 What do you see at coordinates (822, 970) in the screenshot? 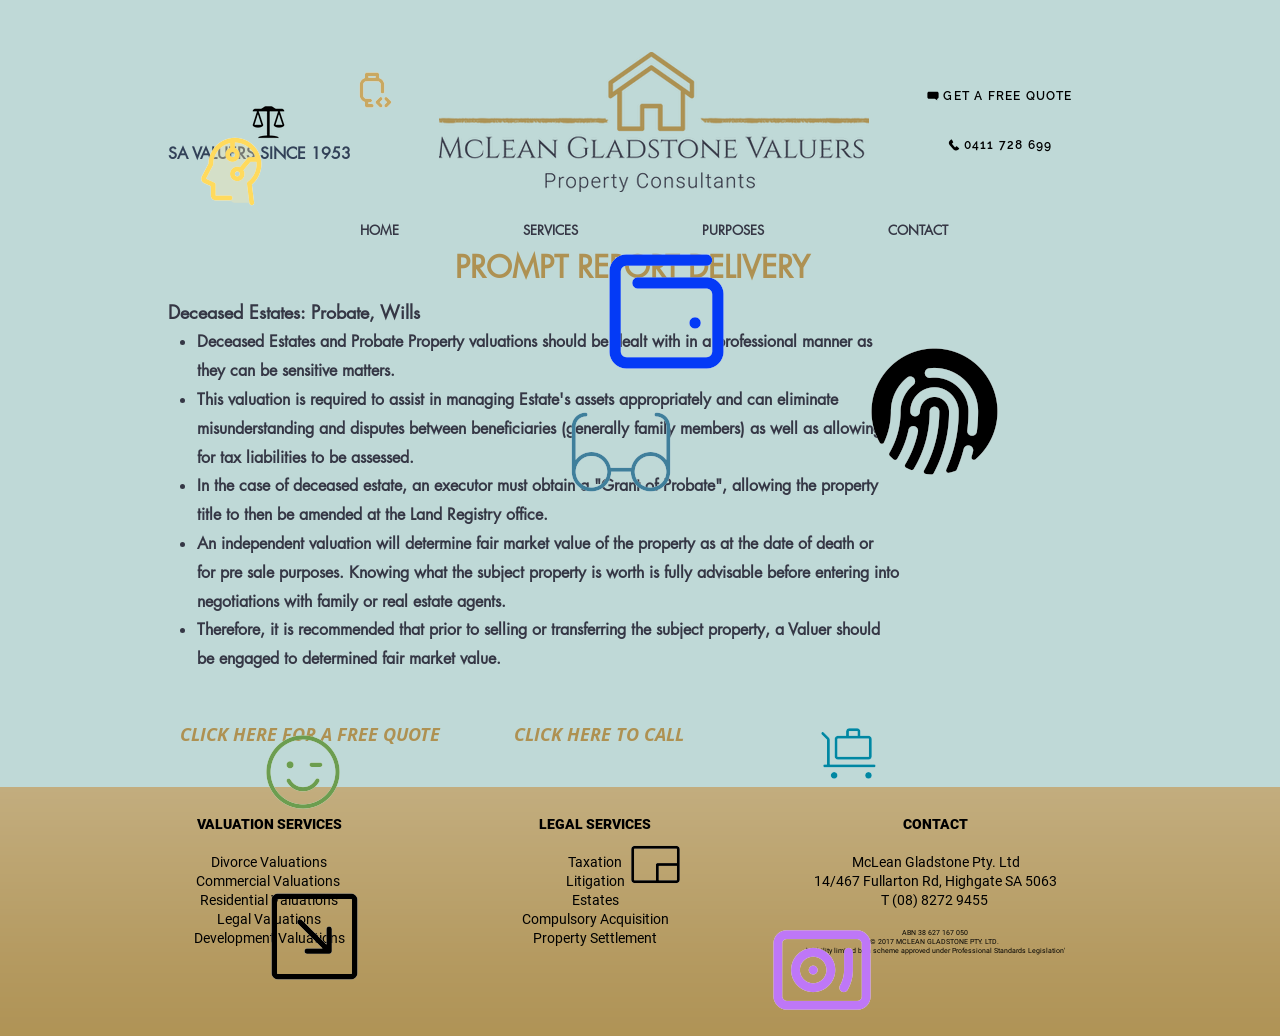
I see `access music or audio player` at bounding box center [822, 970].